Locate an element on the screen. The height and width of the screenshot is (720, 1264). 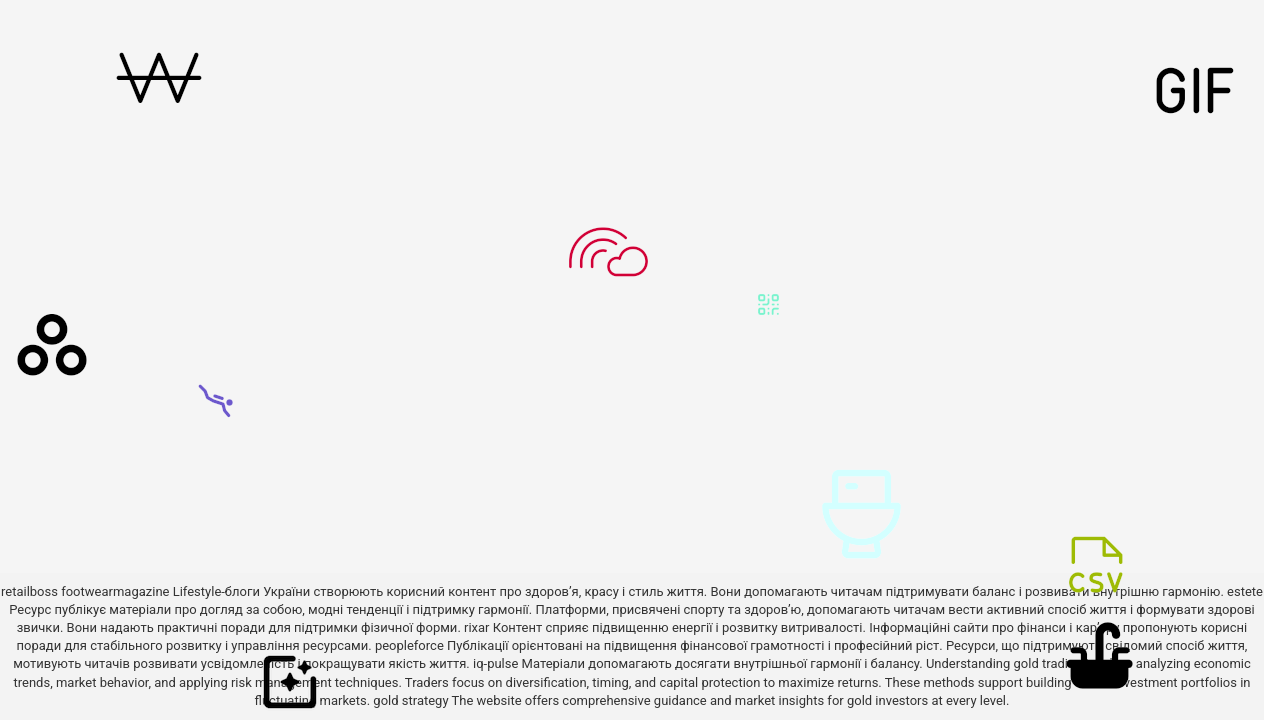
scan or generate a QR code is located at coordinates (768, 304).